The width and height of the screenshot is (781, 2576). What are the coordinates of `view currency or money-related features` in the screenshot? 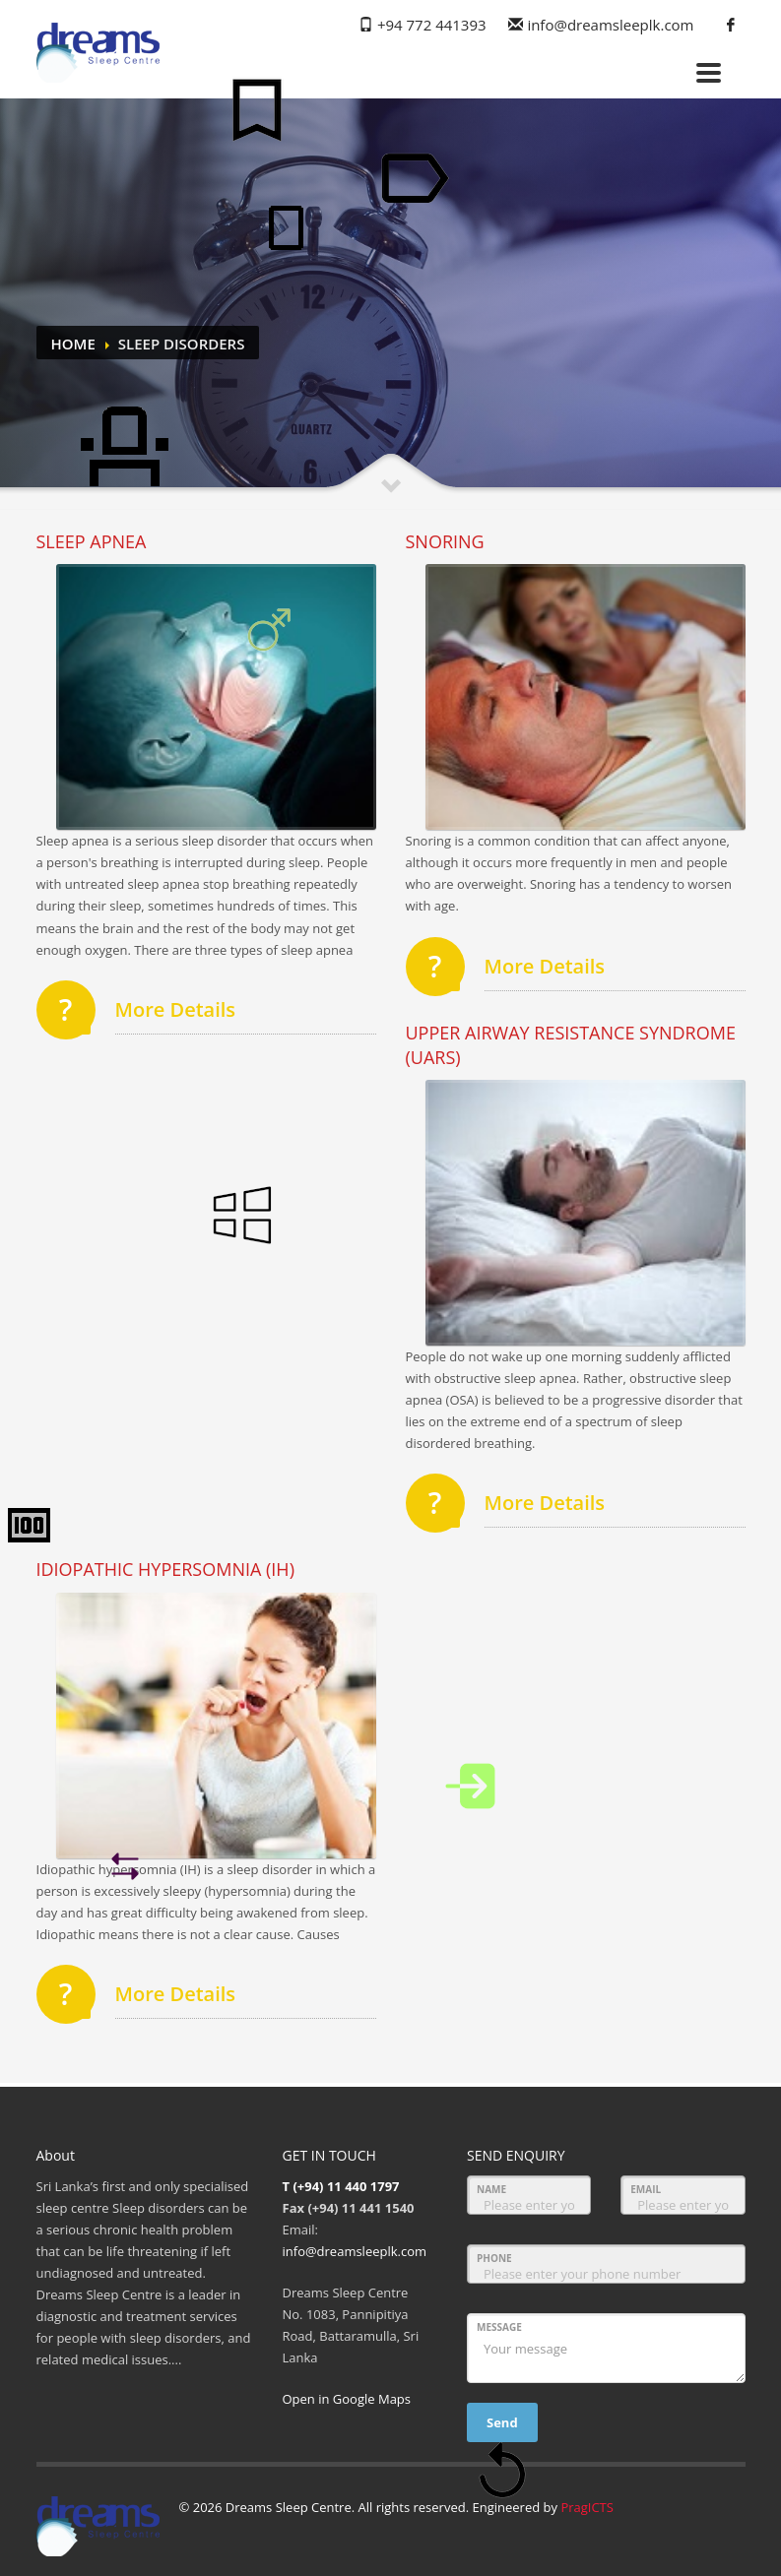 It's located at (29, 1525).